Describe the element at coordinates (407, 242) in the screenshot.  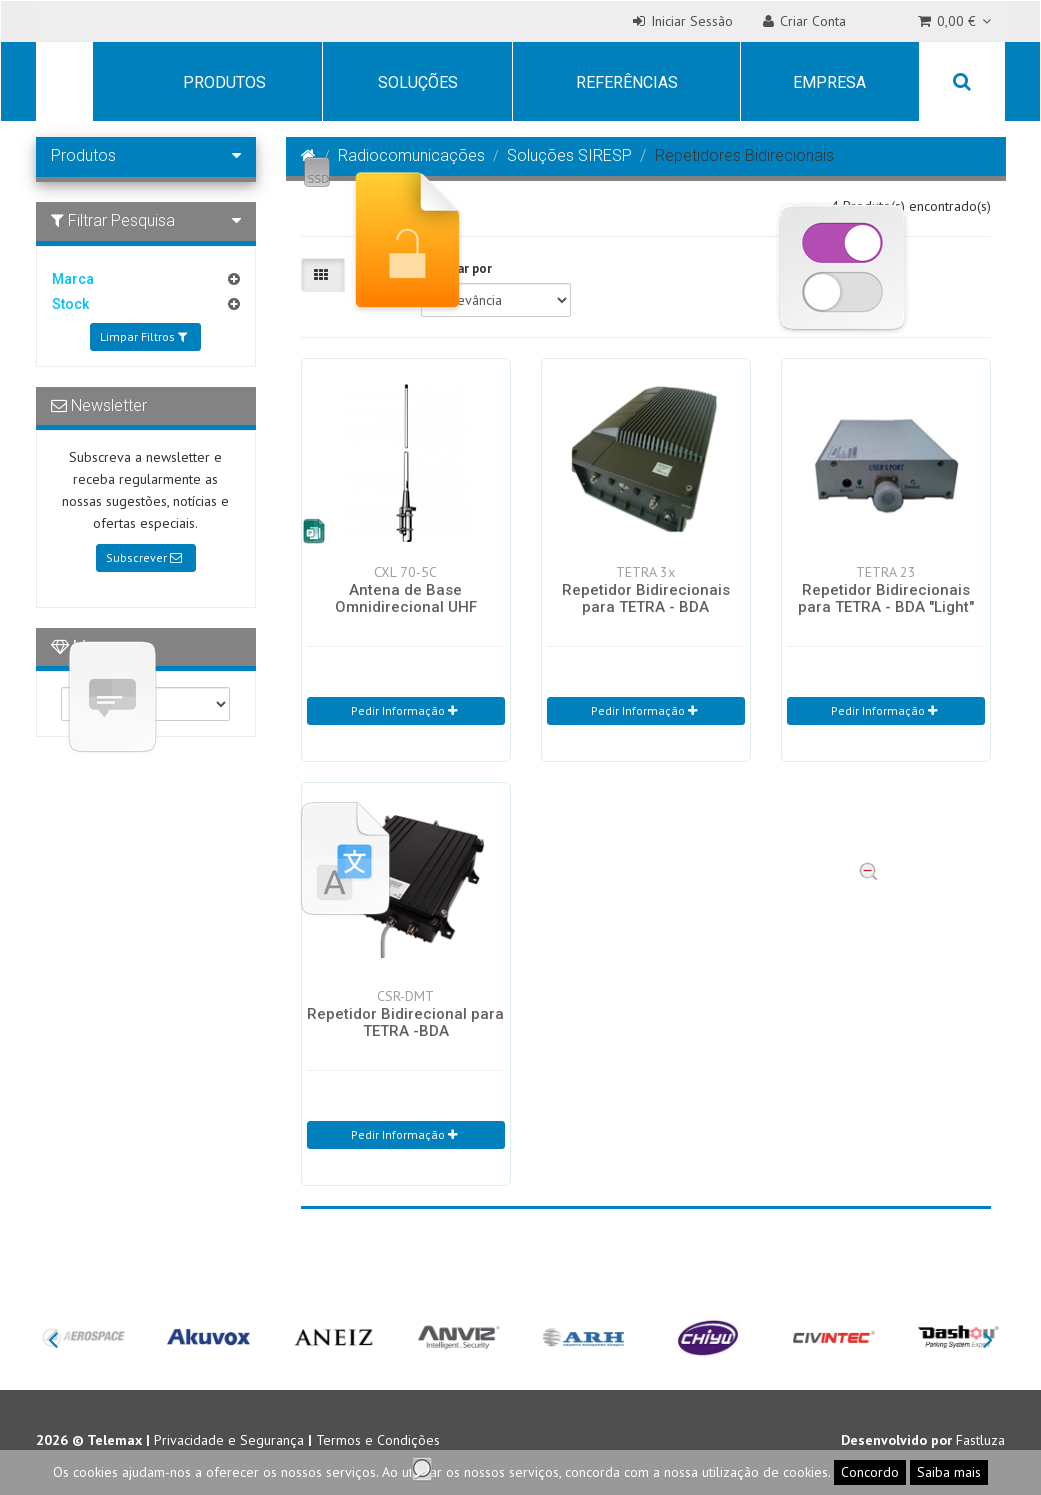
I see `a skgc file type associated with security or encryption` at that location.